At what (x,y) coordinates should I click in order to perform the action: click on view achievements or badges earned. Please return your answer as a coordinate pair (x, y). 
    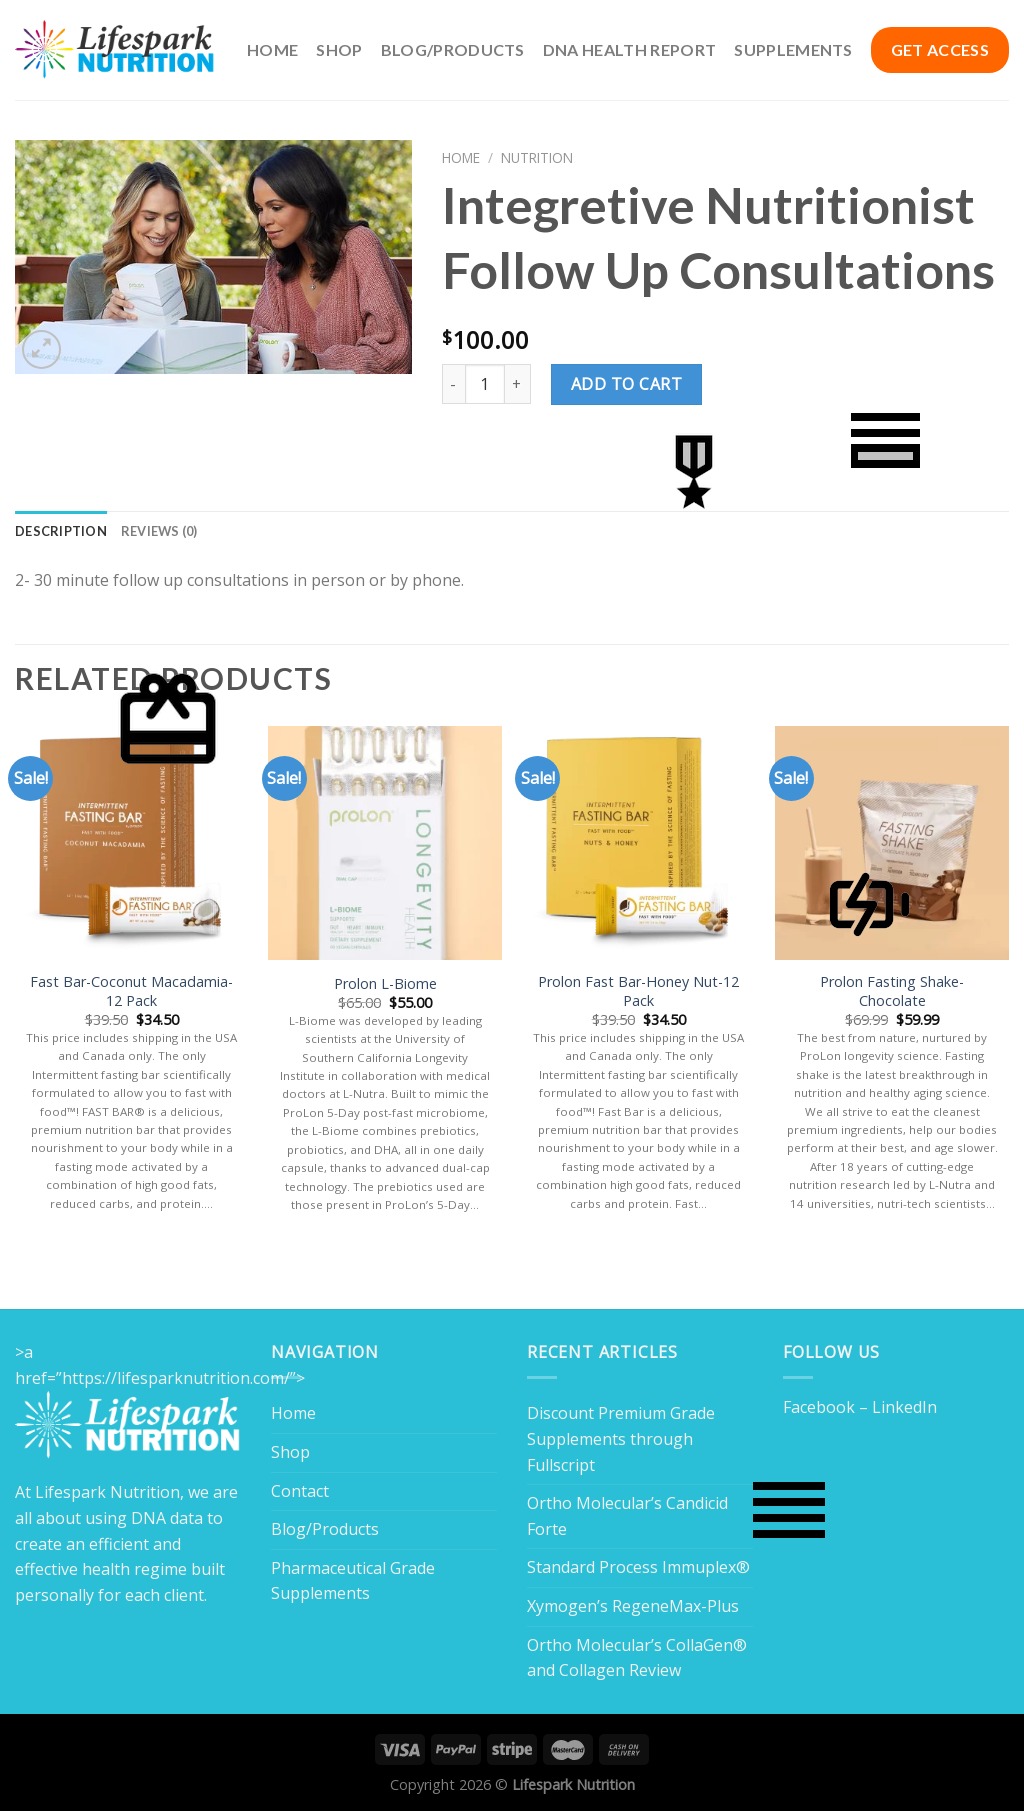
    Looking at the image, I should click on (694, 472).